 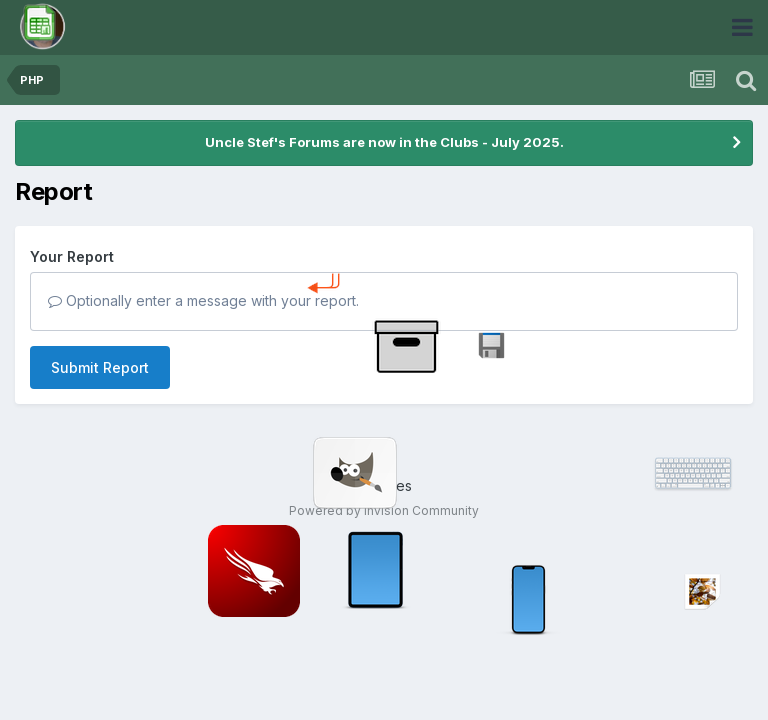 What do you see at coordinates (406, 345) in the screenshot?
I see `access archived emails` at bounding box center [406, 345].